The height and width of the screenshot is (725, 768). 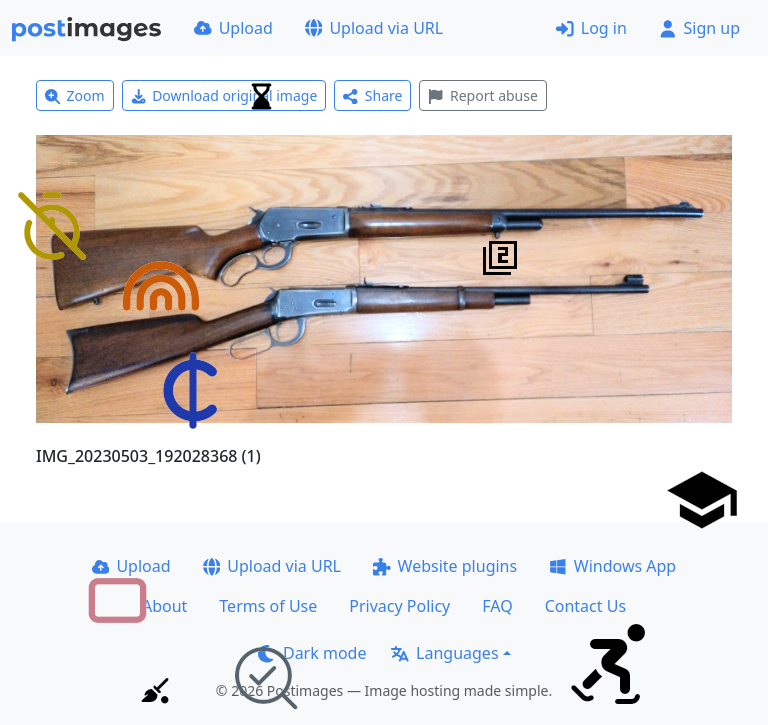 What do you see at coordinates (500, 258) in the screenshot?
I see `select or apply filter number 2` at bounding box center [500, 258].